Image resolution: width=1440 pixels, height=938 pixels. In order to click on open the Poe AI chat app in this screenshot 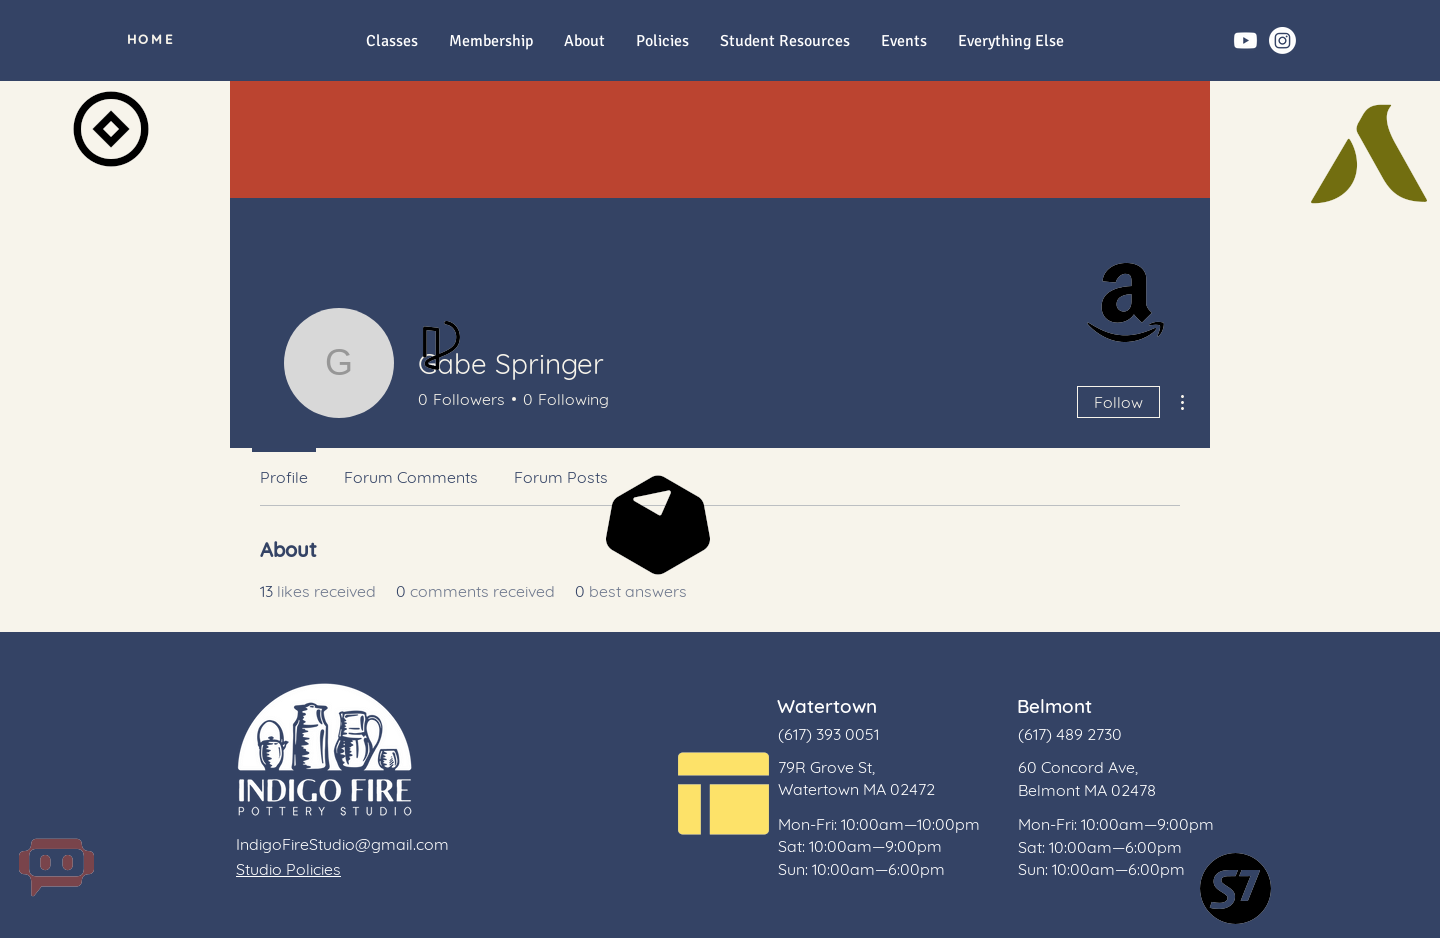, I will do `click(56, 867)`.